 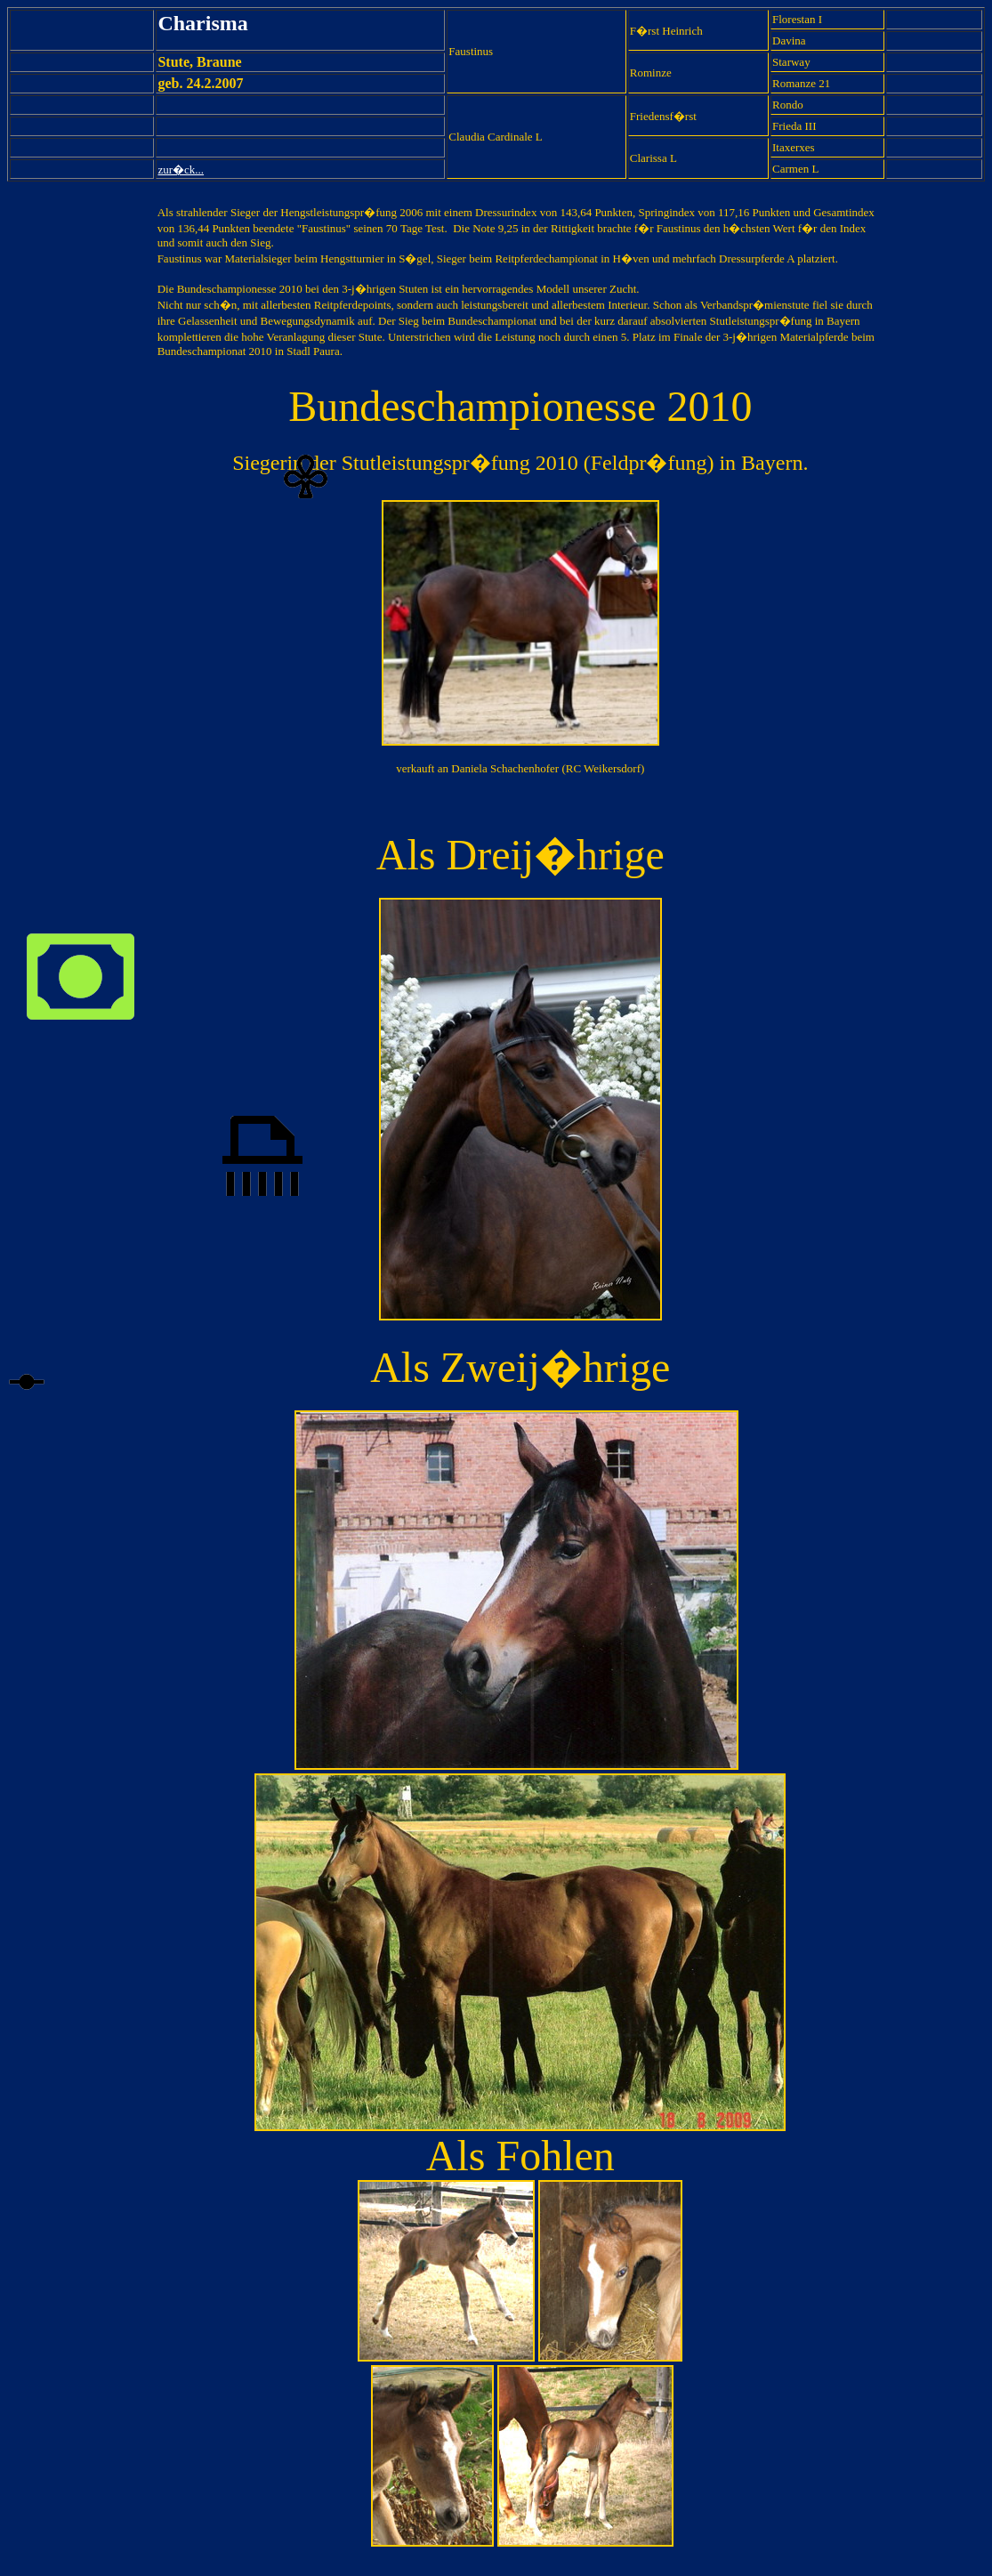 I want to click on permanently delete a document, so click(x=262, y=1156).